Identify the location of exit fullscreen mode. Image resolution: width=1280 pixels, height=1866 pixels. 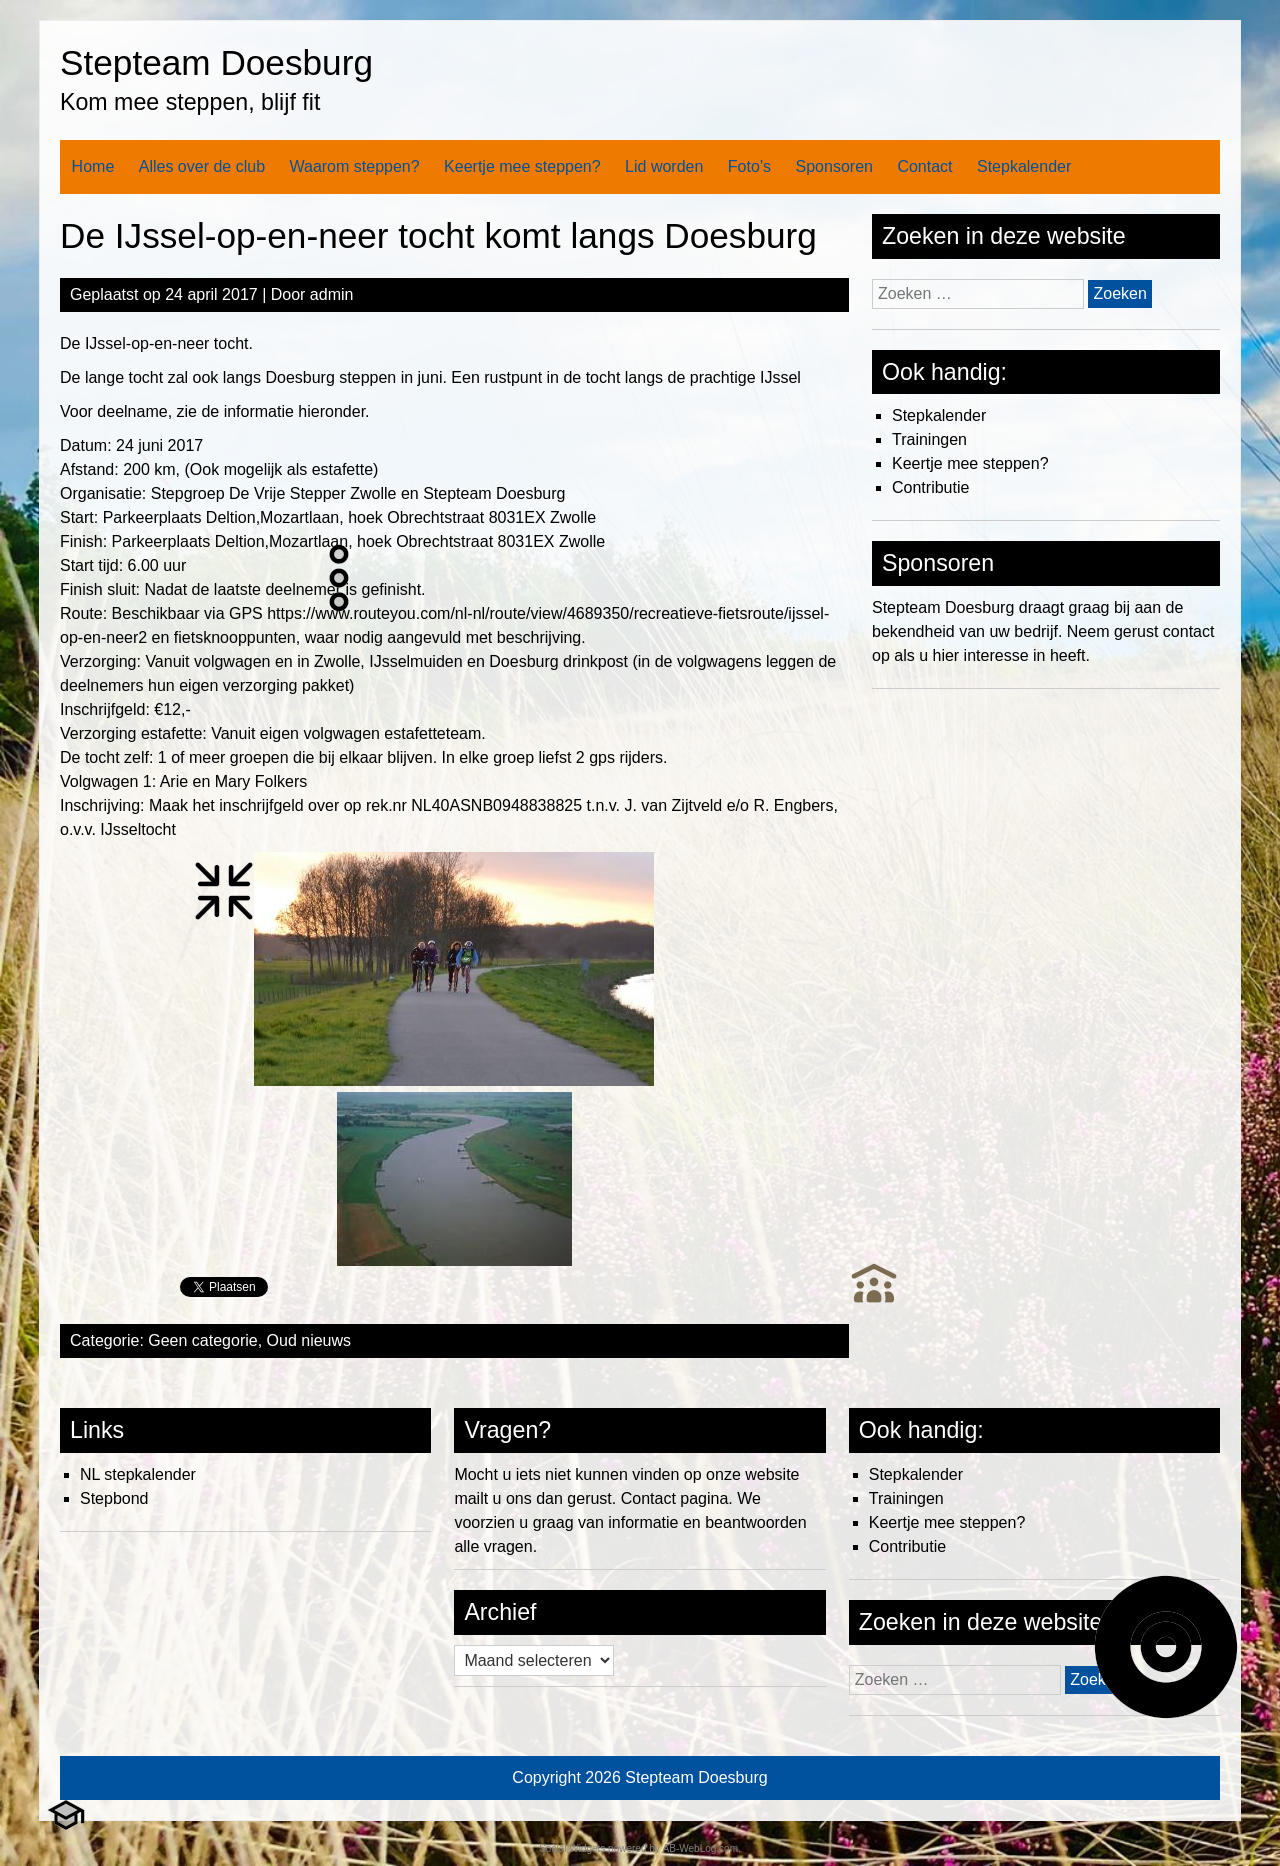
(224, 891).